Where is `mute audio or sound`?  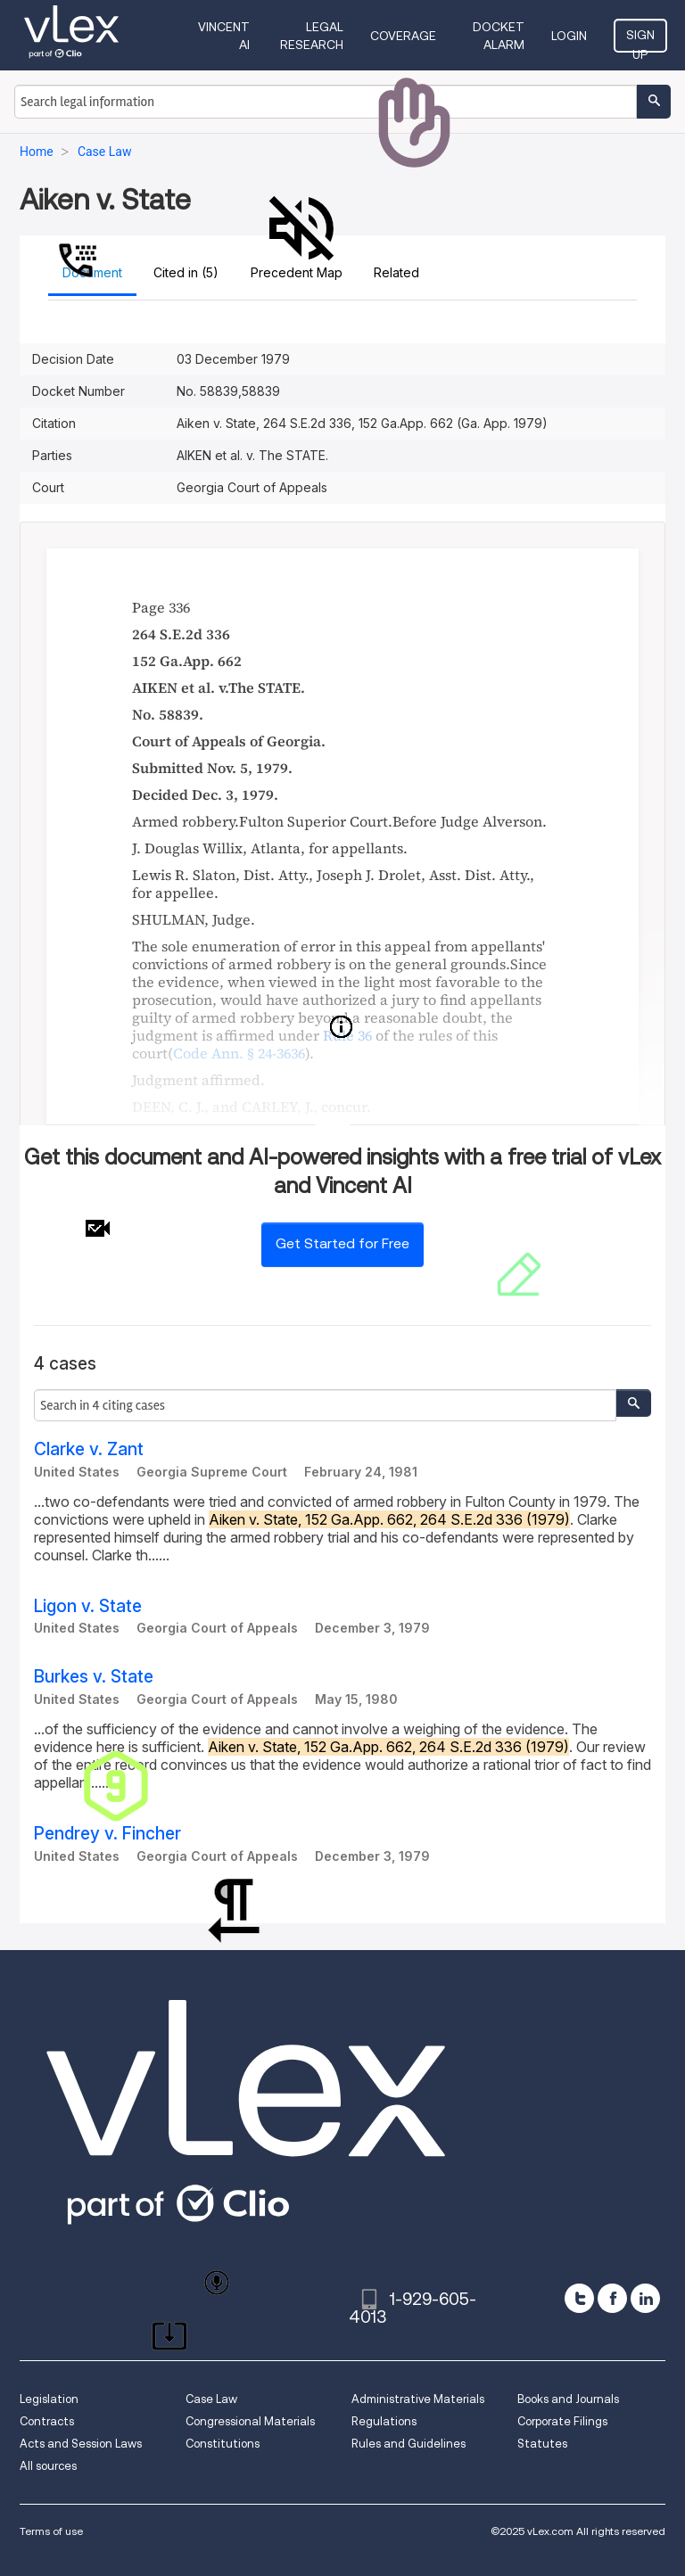
mute audio or sound is located at coordinates (301, 228).